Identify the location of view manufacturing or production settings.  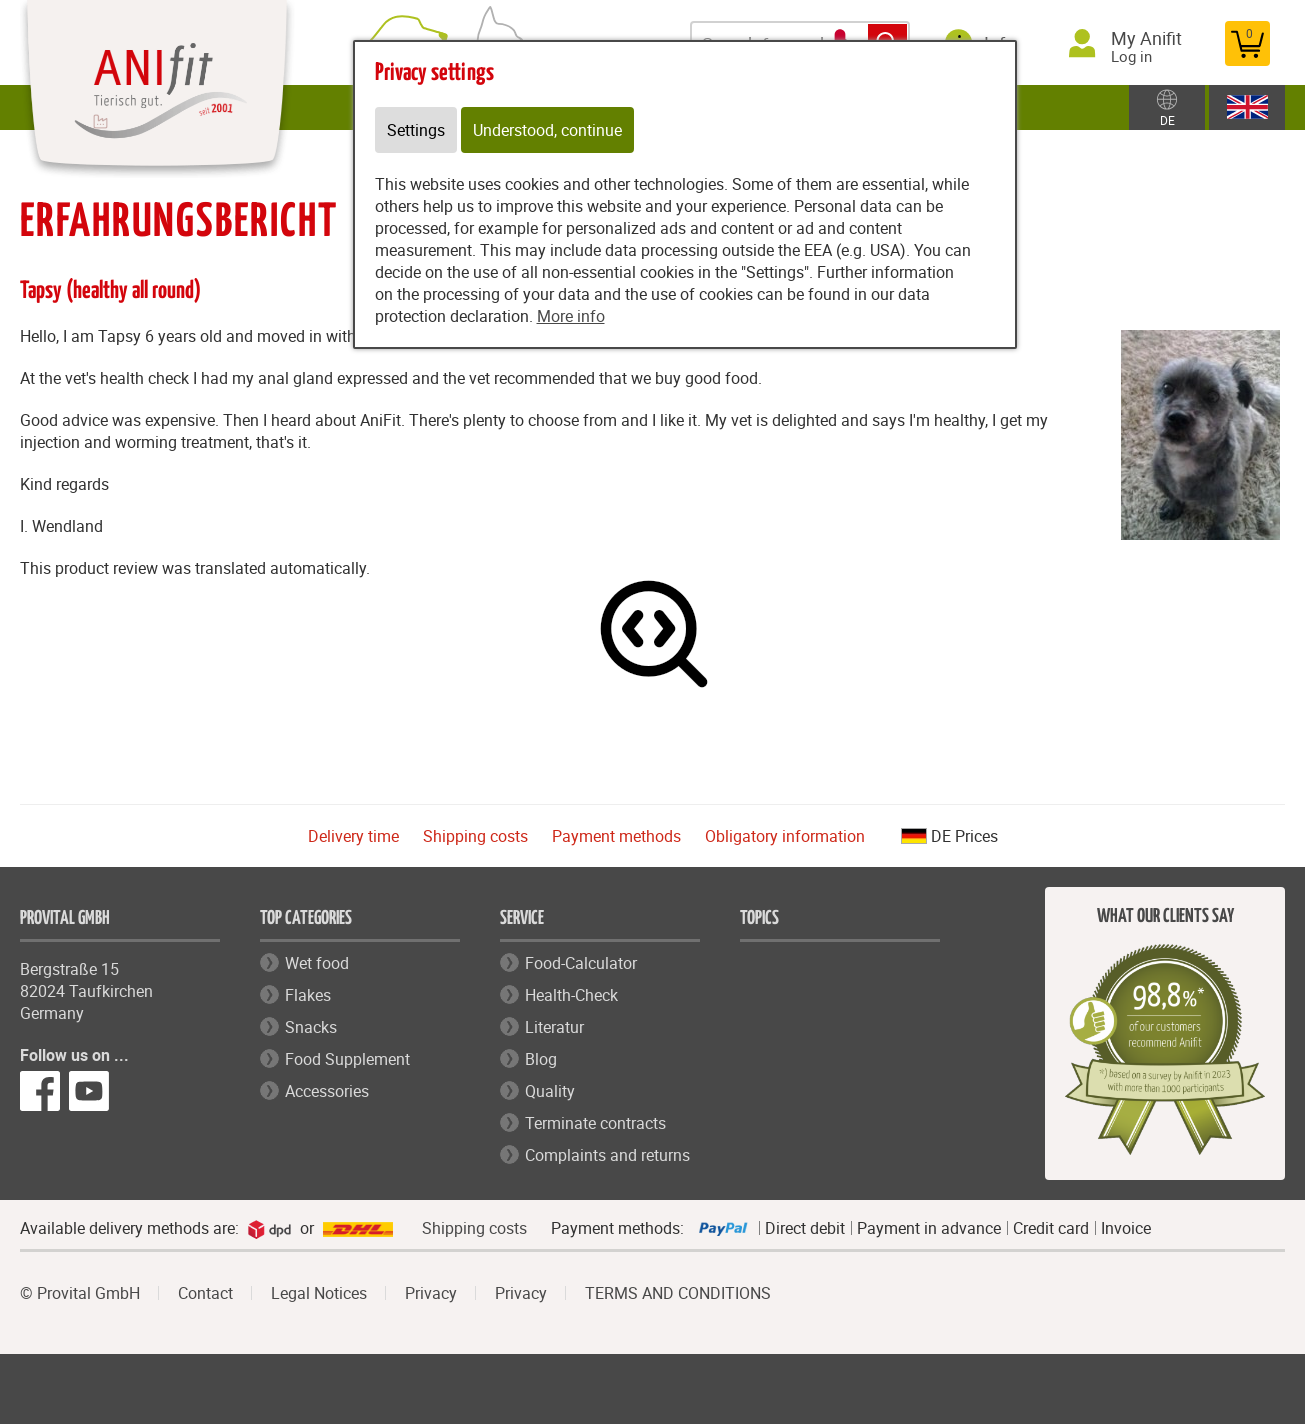
(100, 121).